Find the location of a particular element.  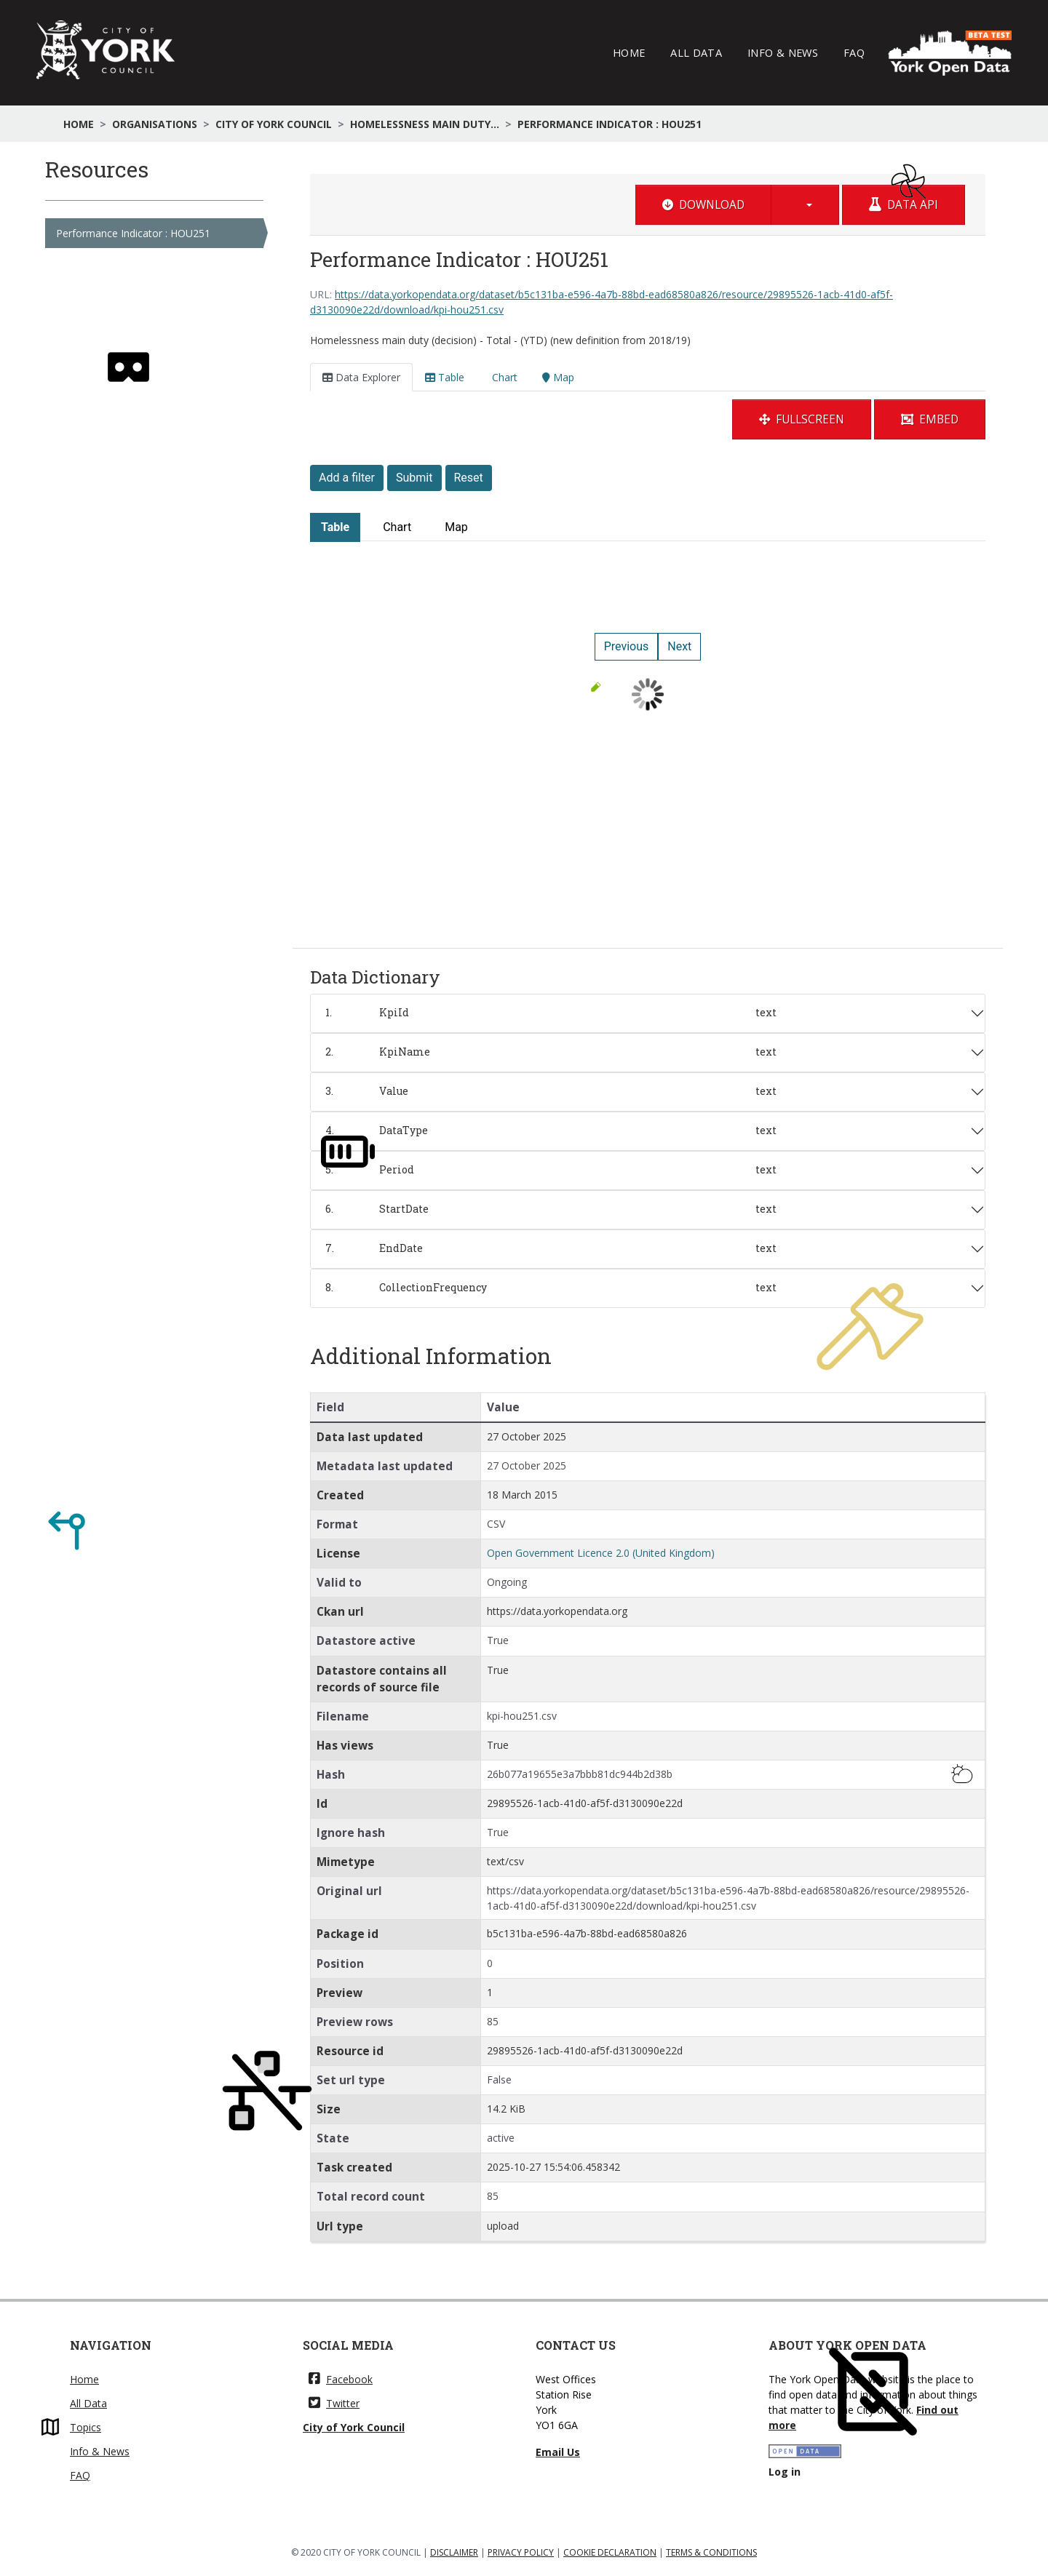

open map view is located at coordinates (50, 2427).